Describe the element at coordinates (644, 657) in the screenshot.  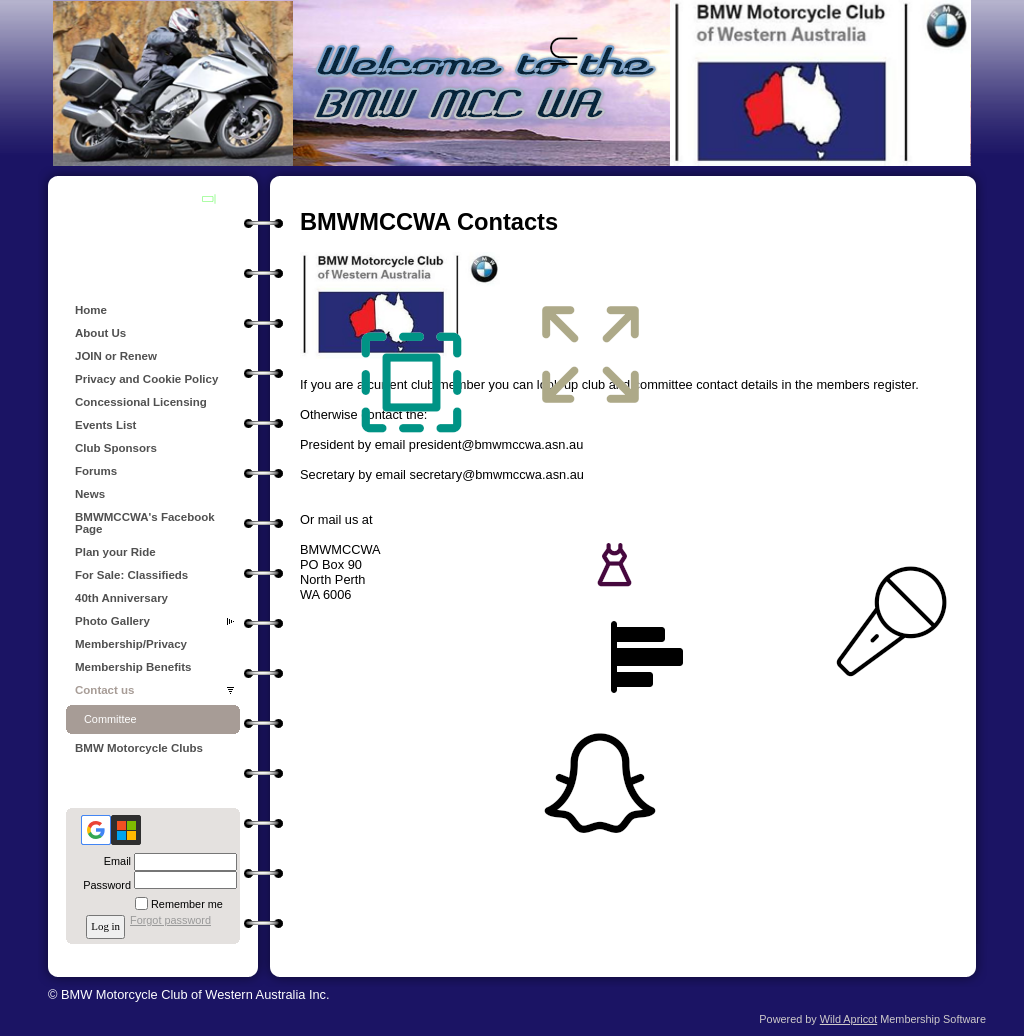
I see `view horizontal bar chart data` at that location.